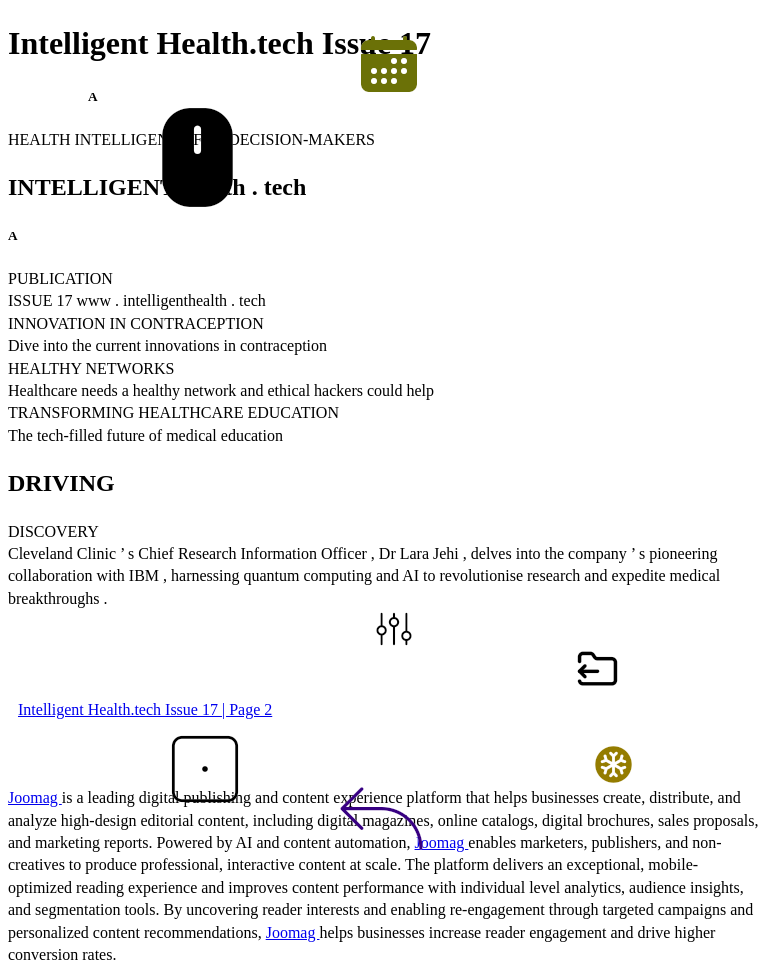  I want to click on mouse input device indicator, so click(197, 157).